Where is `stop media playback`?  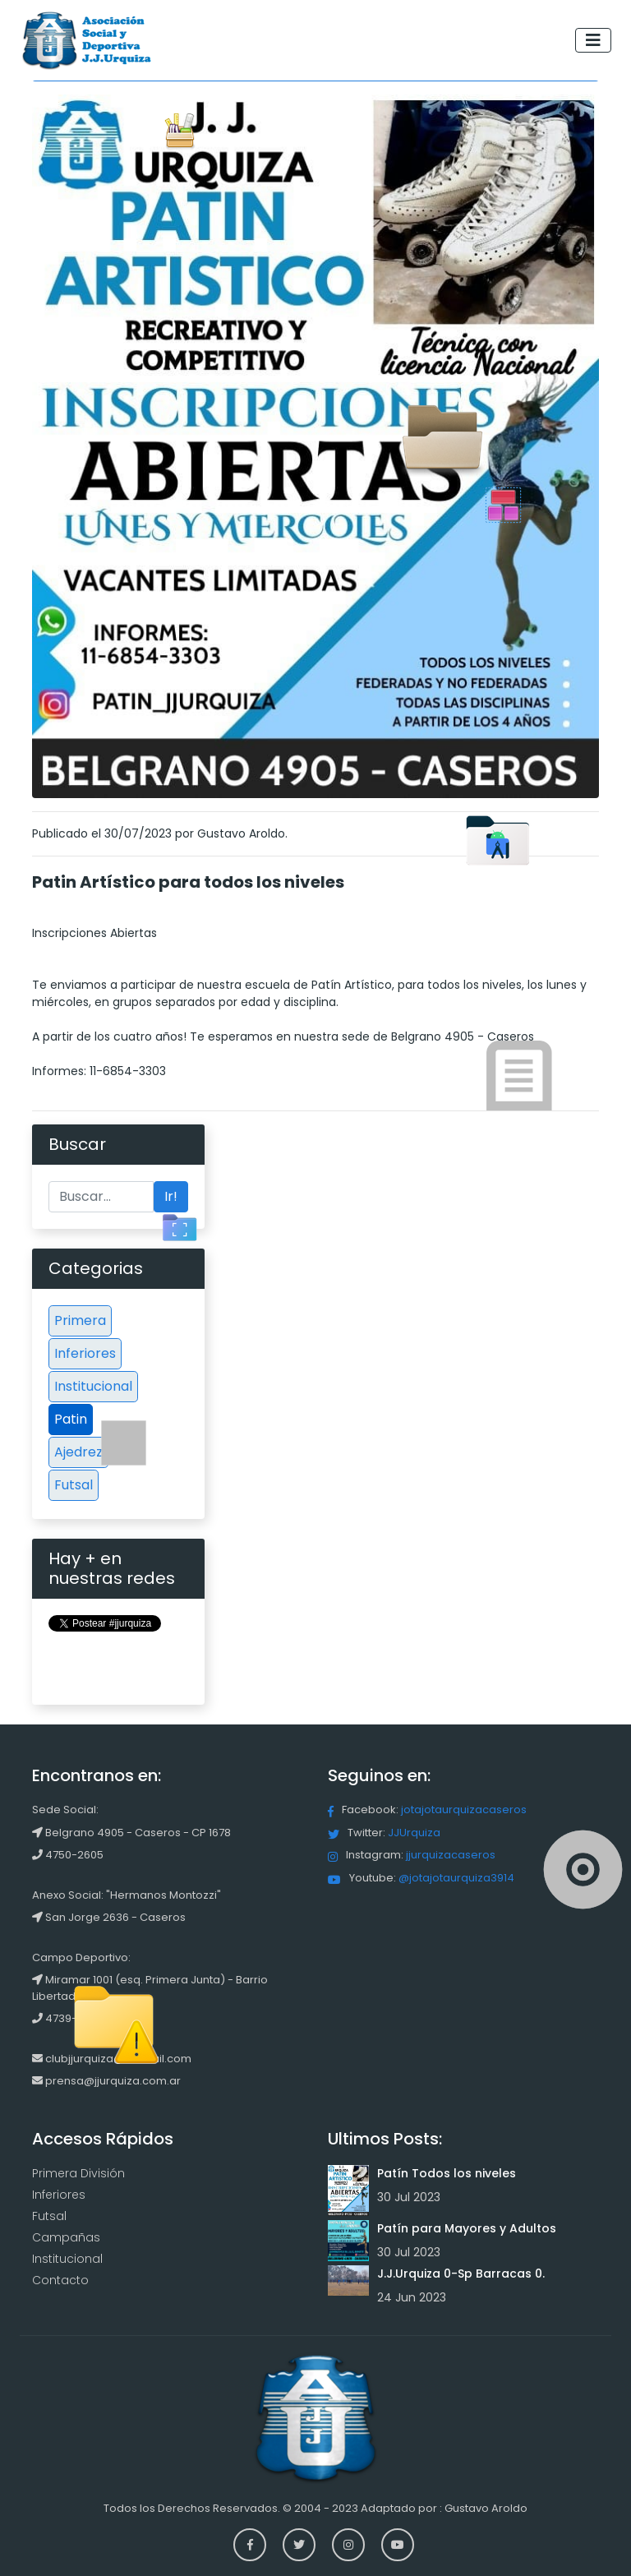
stop media playback is located at coordinates (123, 1443).